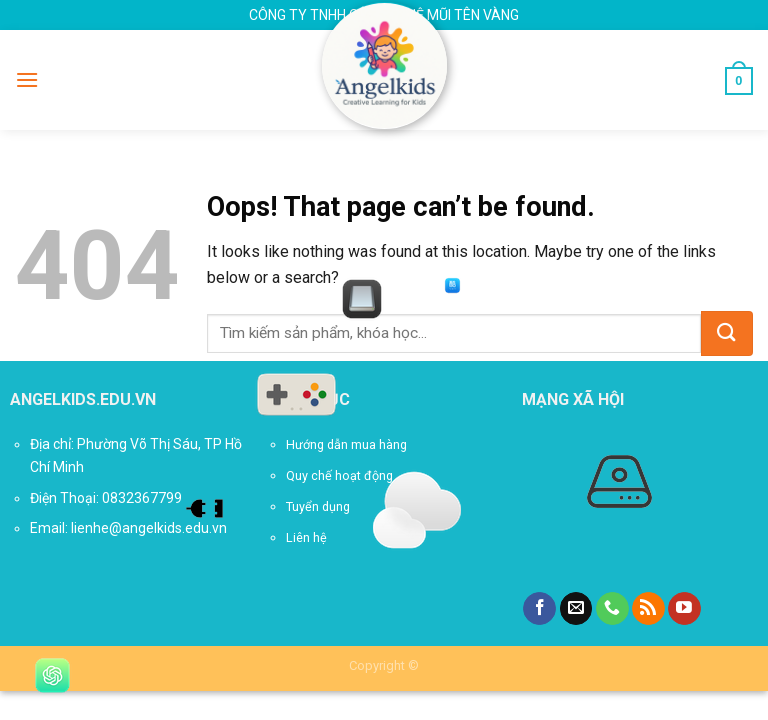 This screenshot has height=720, width=768. Describe the element at coordinates (296, 394) in the screenshot. I see `open the games category or folder` at that location.